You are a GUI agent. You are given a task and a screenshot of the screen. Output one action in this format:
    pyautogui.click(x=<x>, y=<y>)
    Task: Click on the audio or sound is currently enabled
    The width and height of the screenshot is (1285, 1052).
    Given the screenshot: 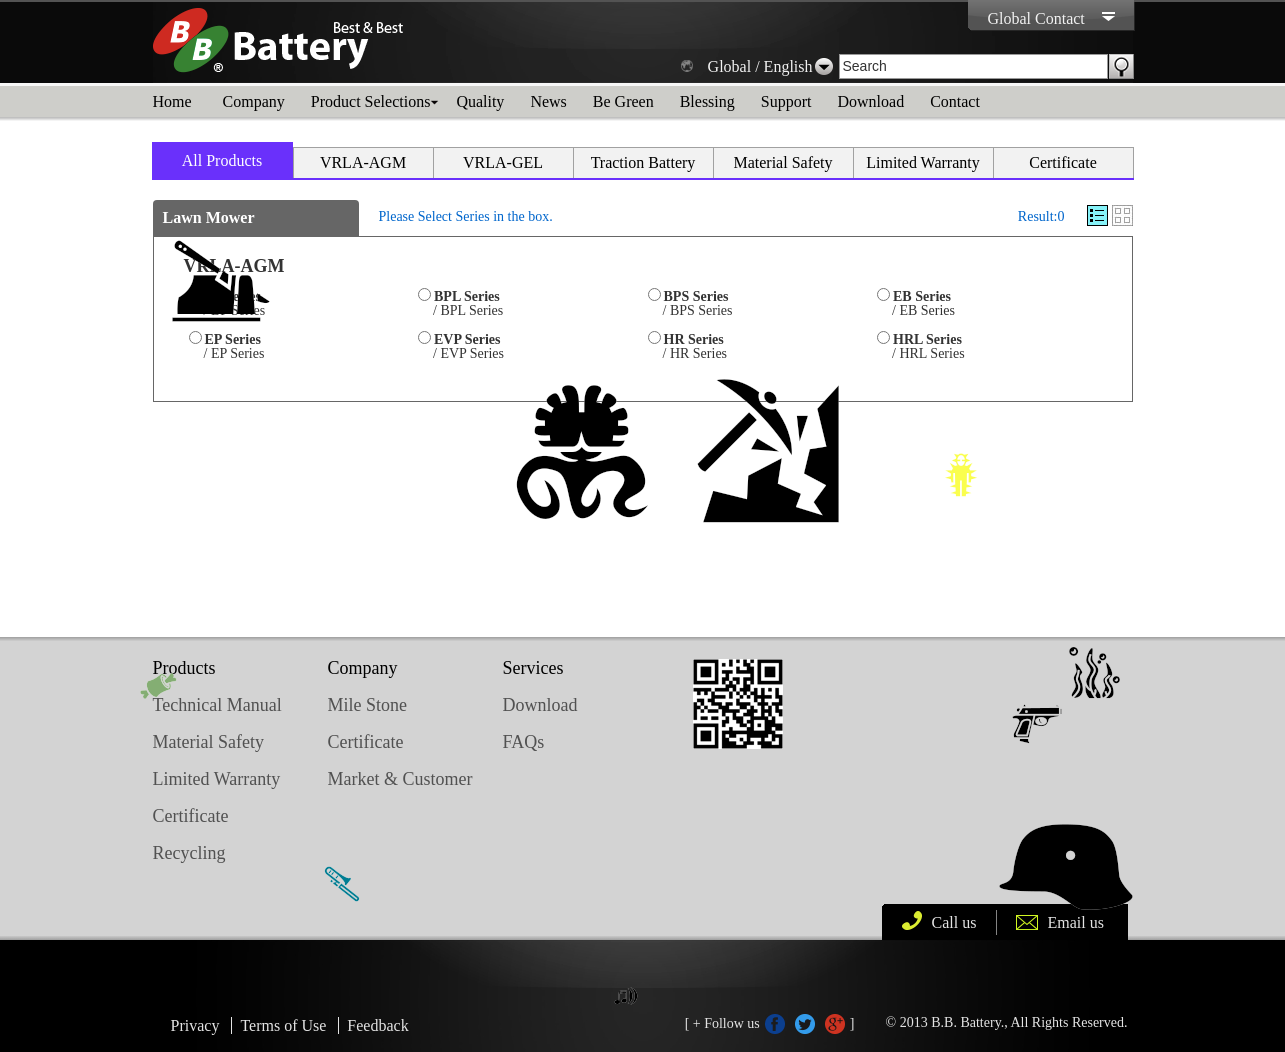 What is the action you would take?
    pyautogui.click(x=626, y=996)
    